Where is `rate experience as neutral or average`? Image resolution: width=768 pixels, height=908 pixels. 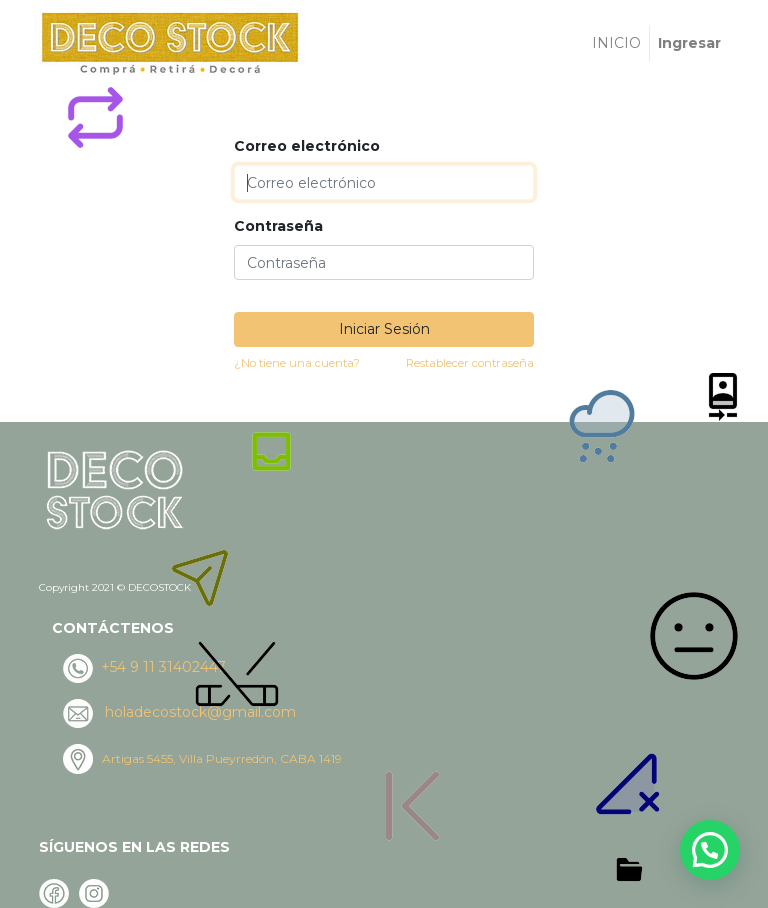
rate experience as neutral or average is located at coordinates (694, 636).